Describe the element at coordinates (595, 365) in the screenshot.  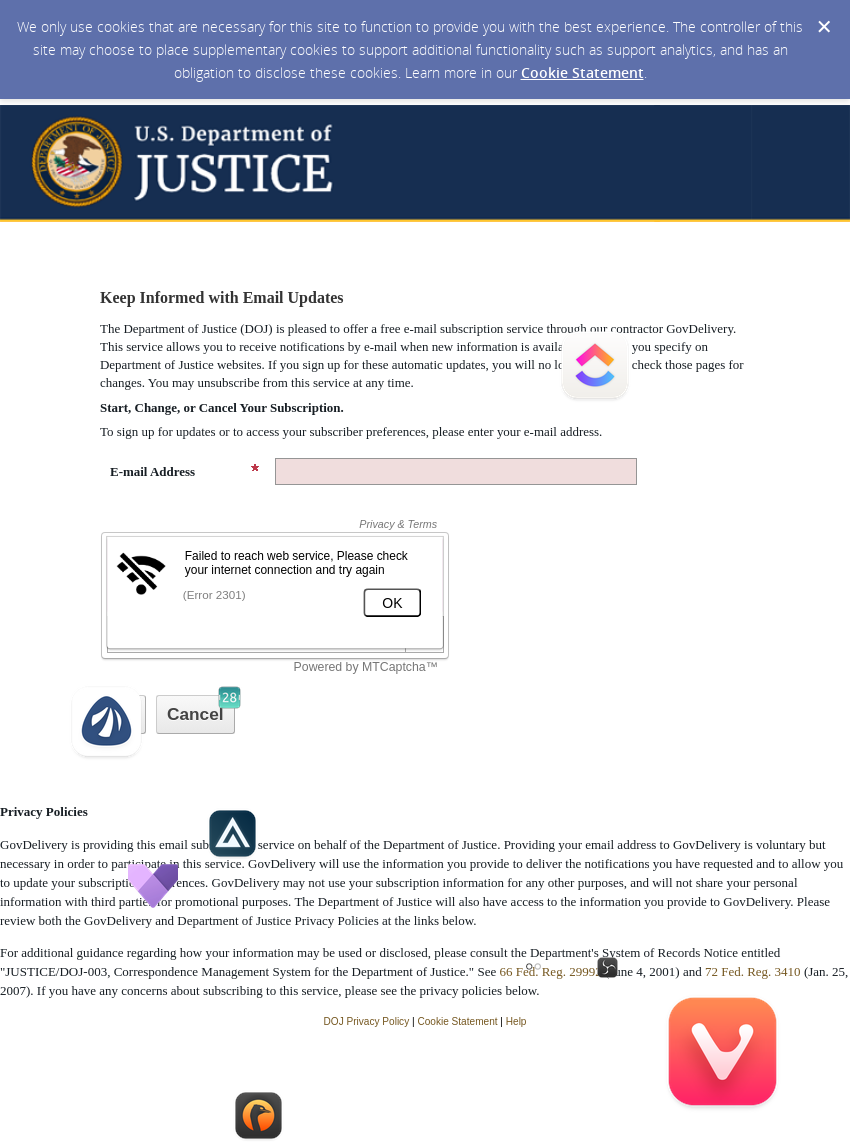
I see `open ClickUp app` at that location.